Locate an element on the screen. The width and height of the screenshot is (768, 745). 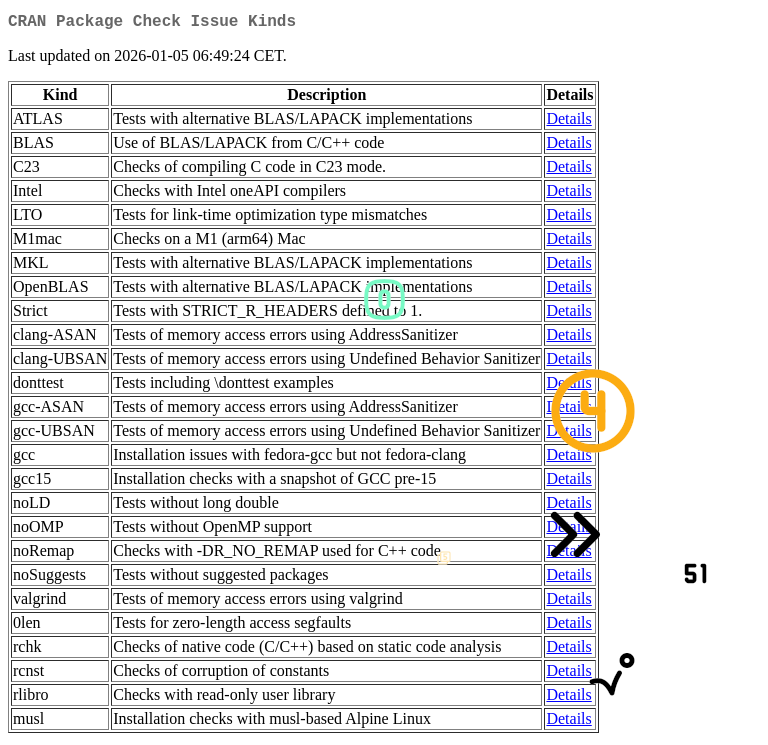
bounce or redirect content to the right is located at coordinates (612, 673).